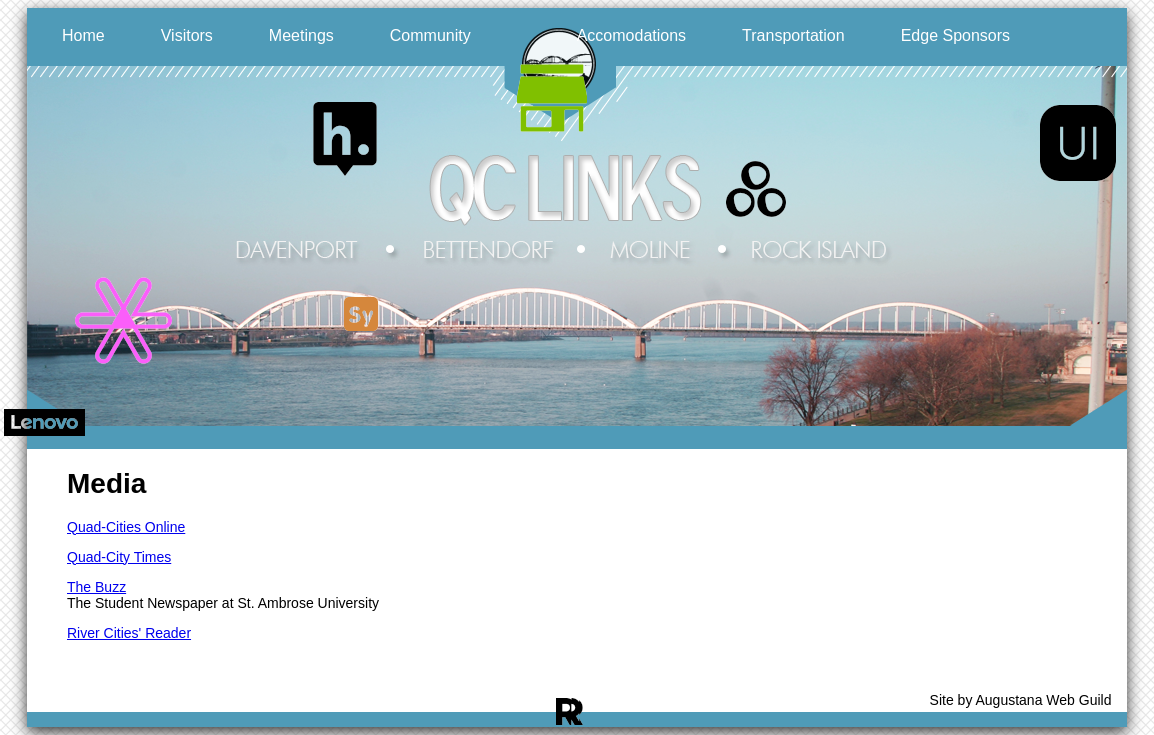 The width and height of the screenshot is (1154, 735). I want to click on open the home assistant community store, so click(552, 98).